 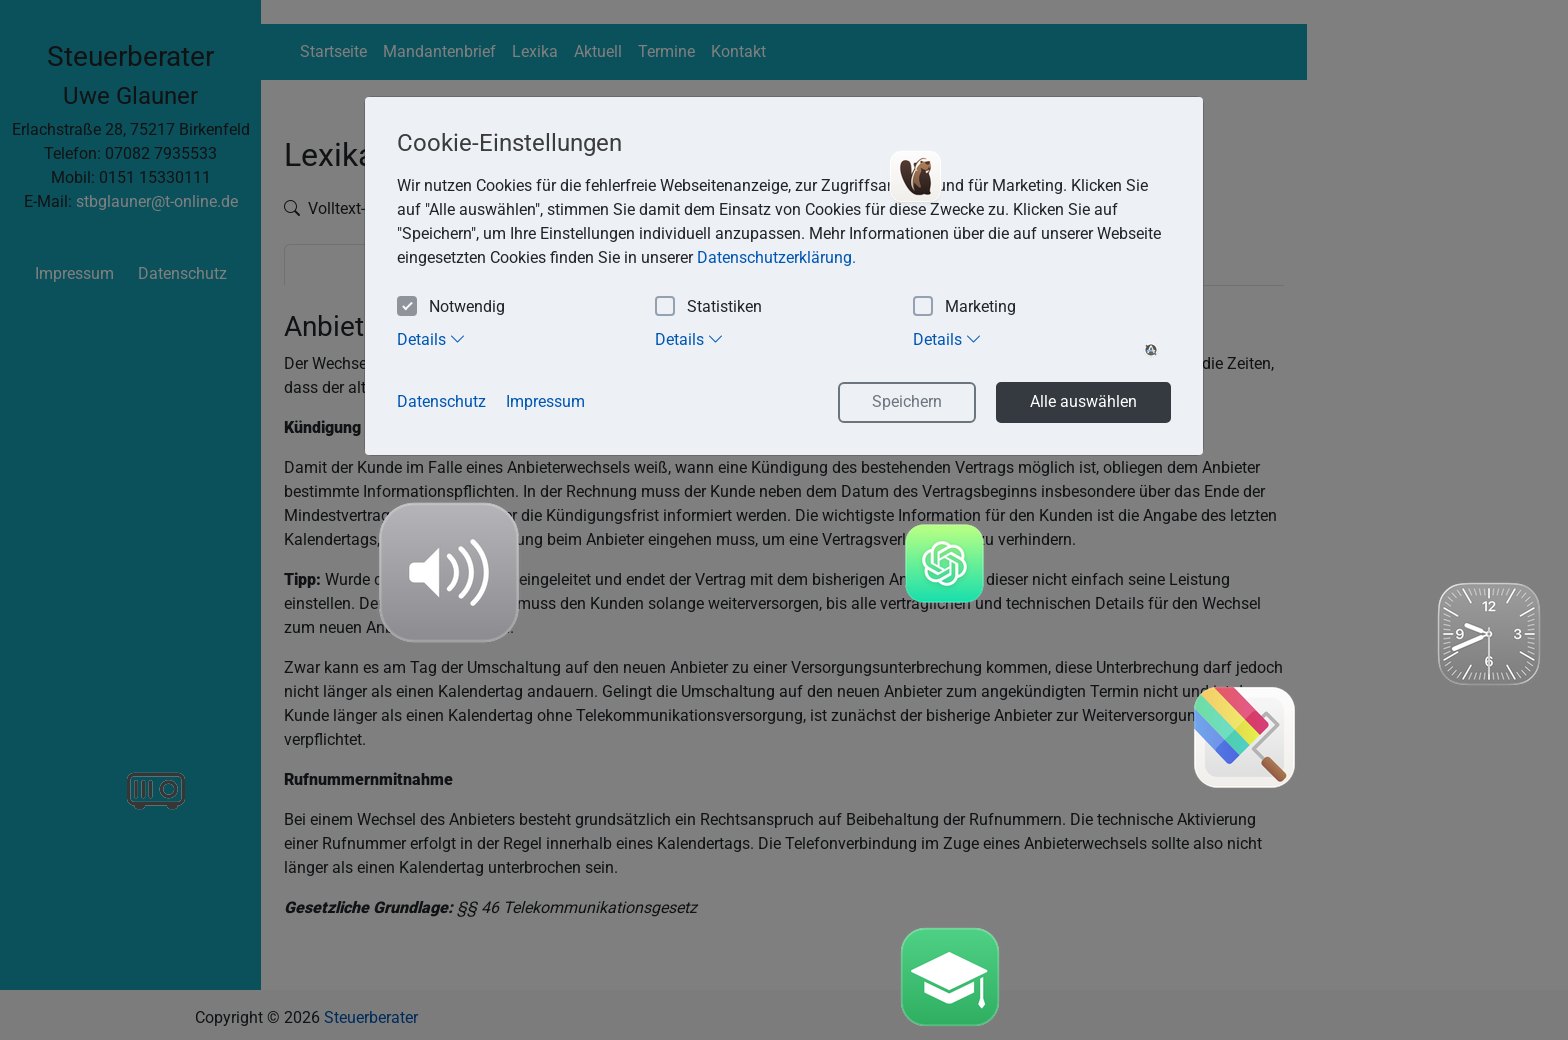 What do you see at coordinates (1489, 634) in the screenshot?
I see `open the clock app` at bounding box center [1489, 634].